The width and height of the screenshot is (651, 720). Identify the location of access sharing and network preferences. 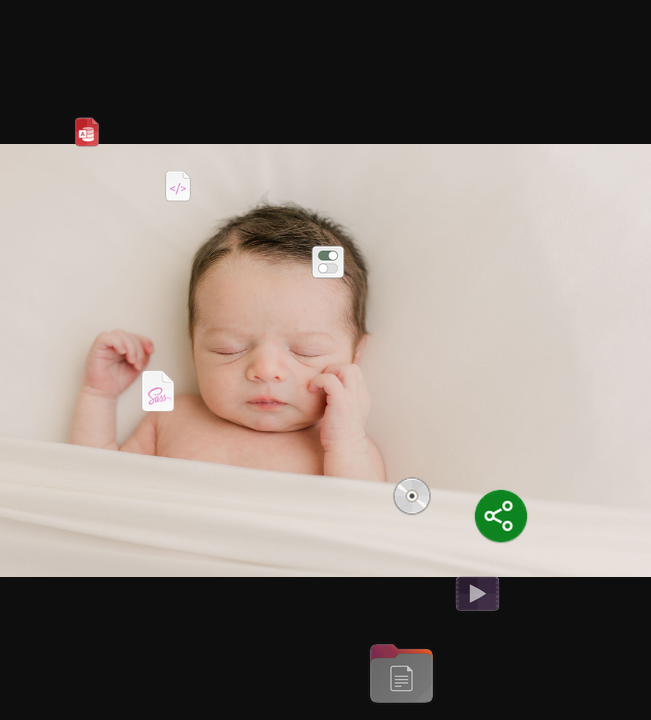
(501, 516).